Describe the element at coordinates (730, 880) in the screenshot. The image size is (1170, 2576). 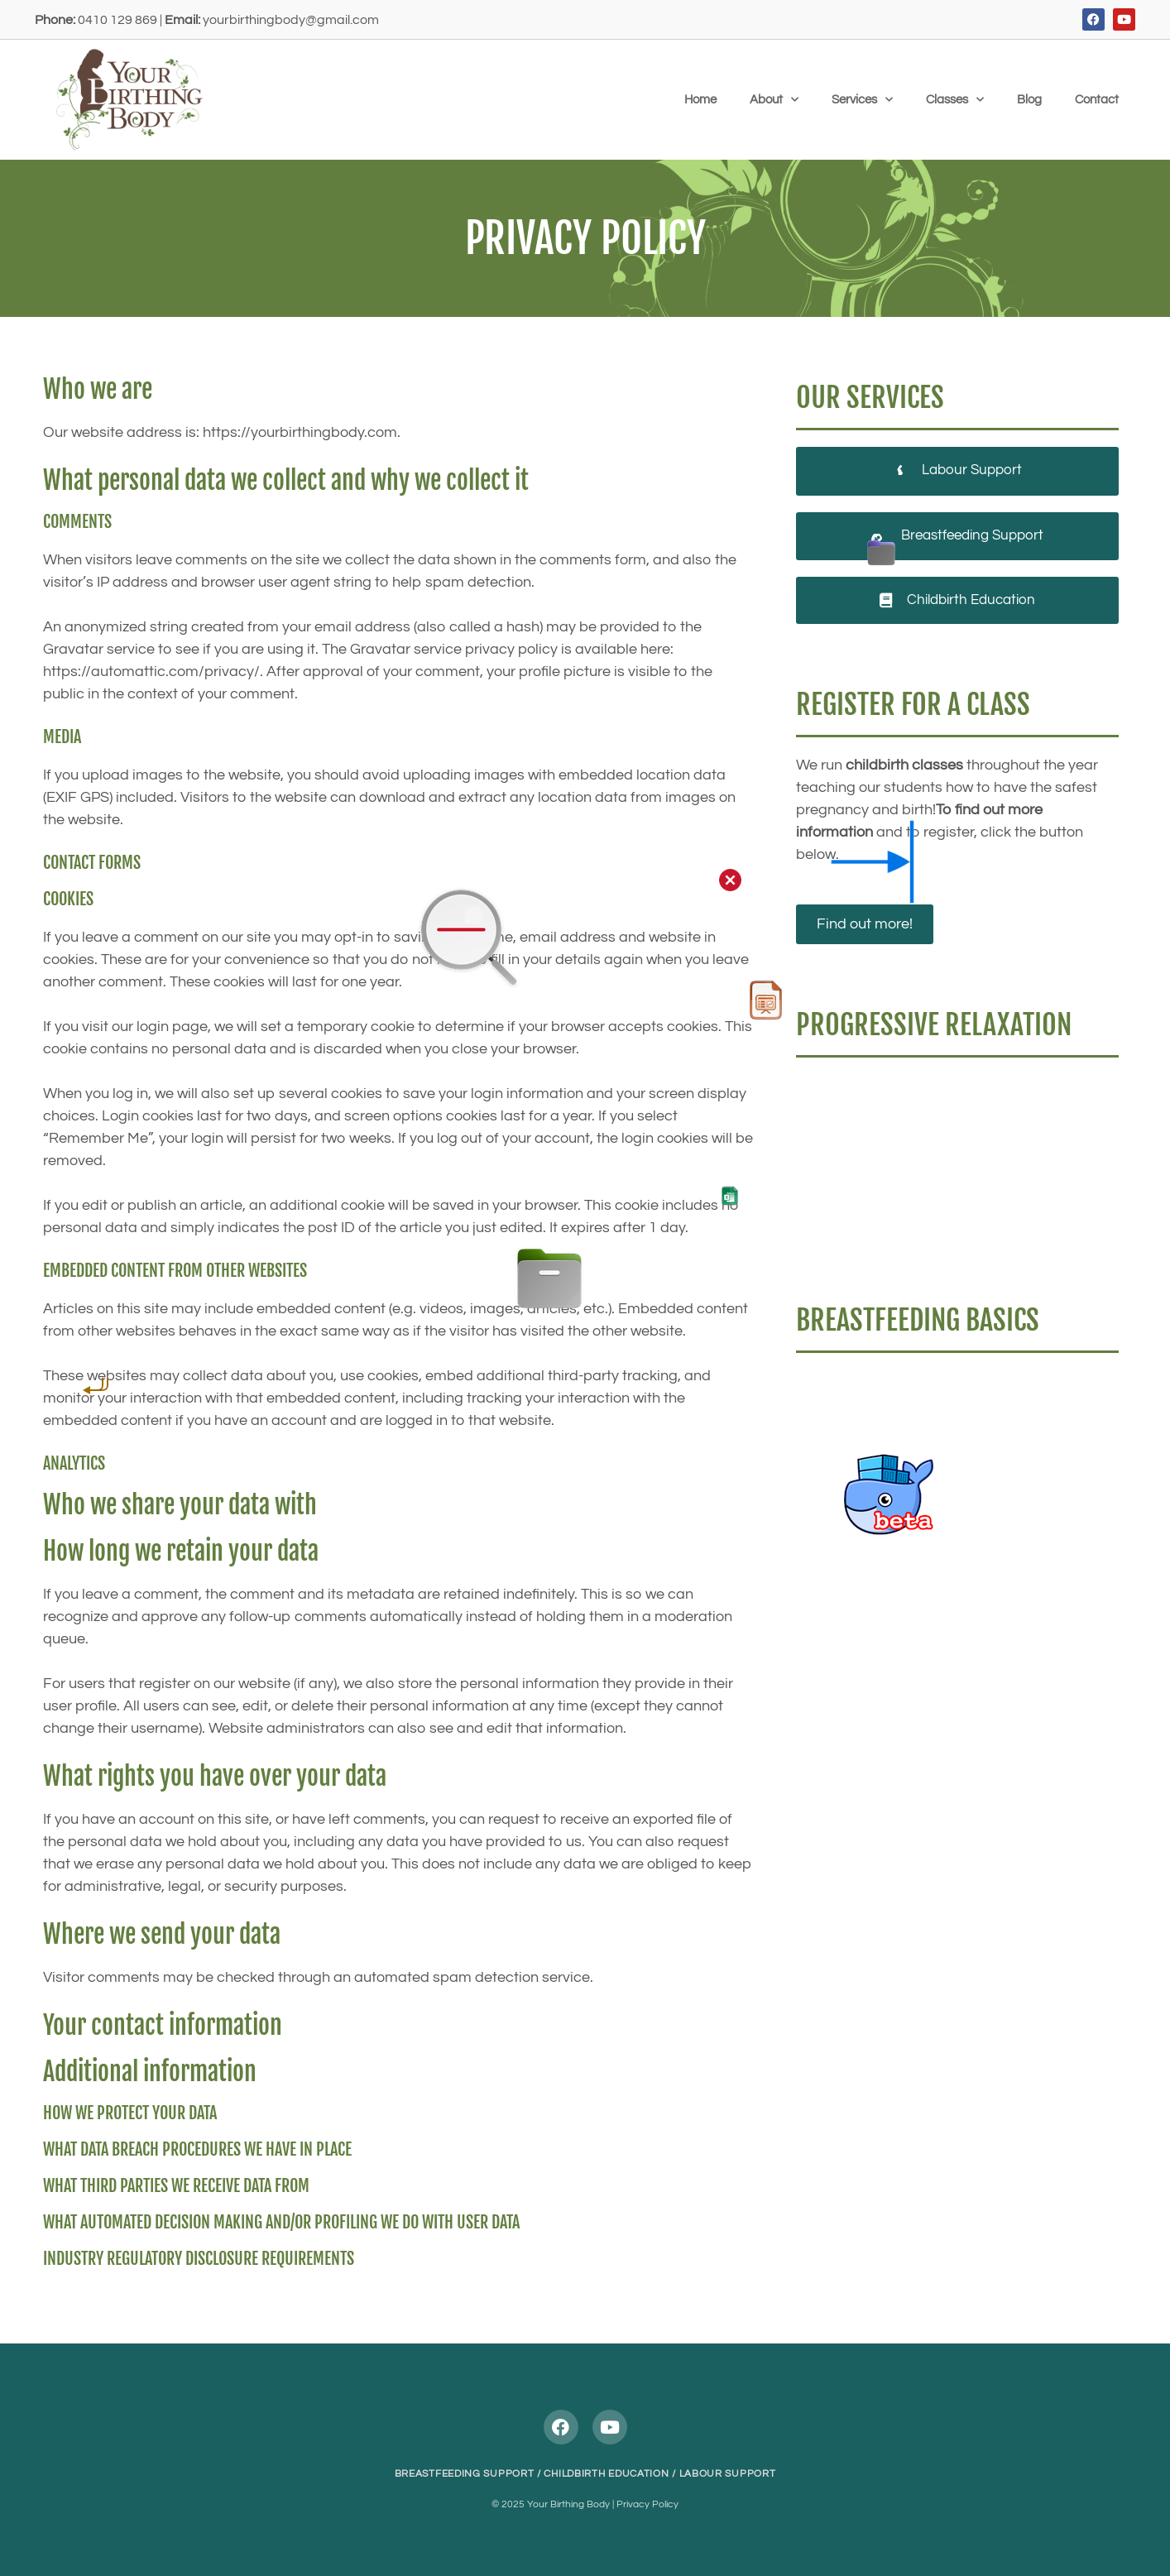
I see `close the current window or dialog` at that location.